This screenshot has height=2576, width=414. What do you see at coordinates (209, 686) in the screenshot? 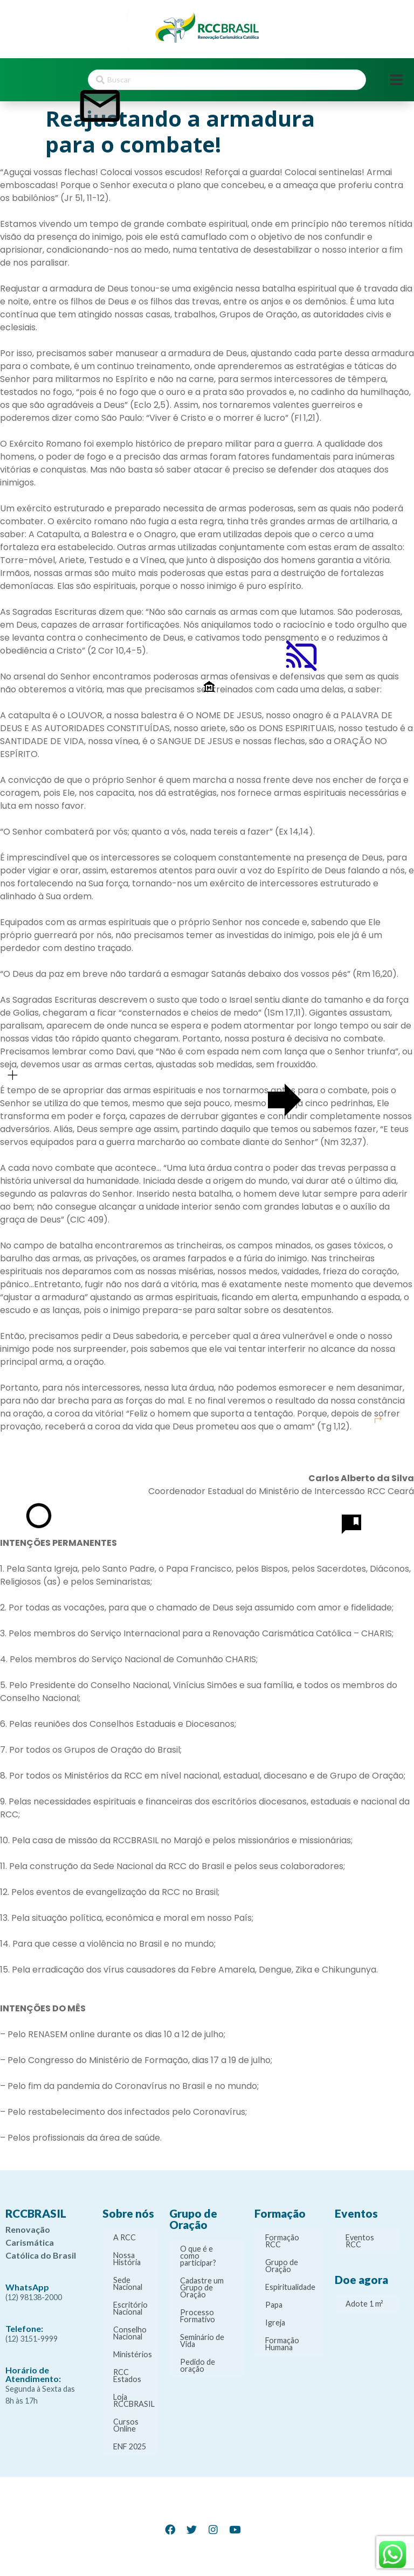
I see `view nearby museums` at bounding box center [209, 686].